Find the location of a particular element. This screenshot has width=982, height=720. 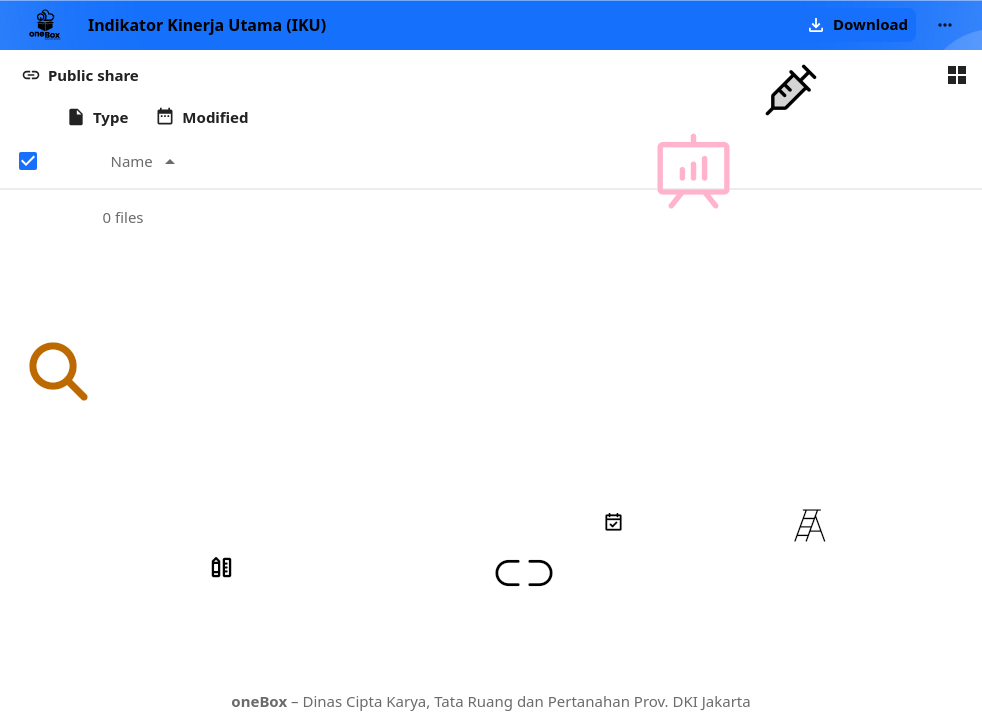

access tools or equipment section is located at coordinates (810, 525).